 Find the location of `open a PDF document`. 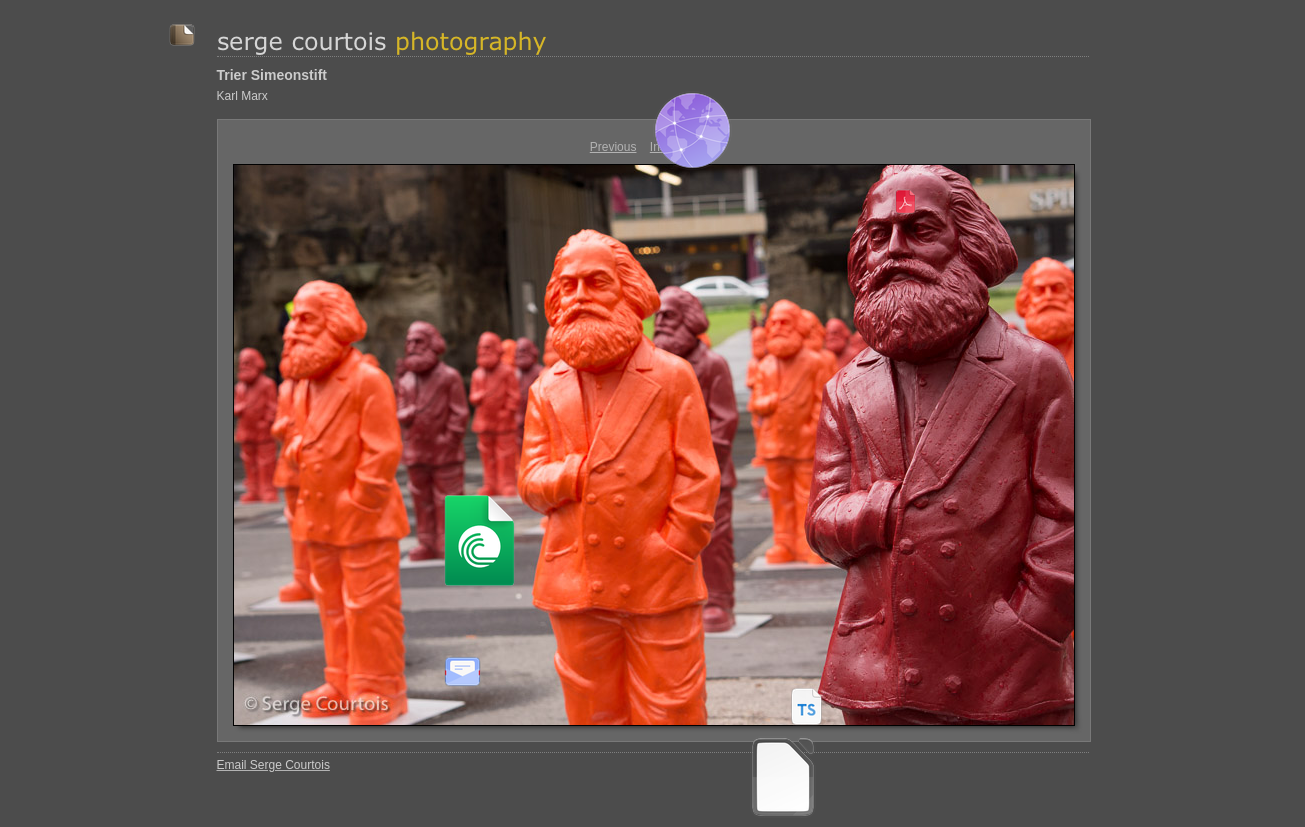

open a PDF document is located at coordinates (905, 201).